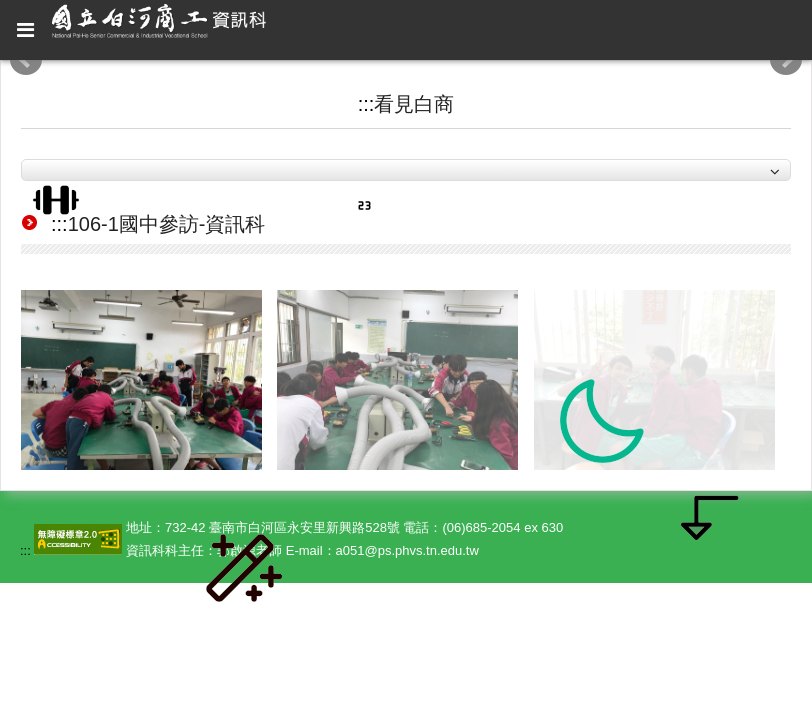 Image resolution: width=812 pixels, height=720 pixels. Describe the element at coordinates (599, 423) in the screenshot. I see `toggle dark mode or night theme` at that location.